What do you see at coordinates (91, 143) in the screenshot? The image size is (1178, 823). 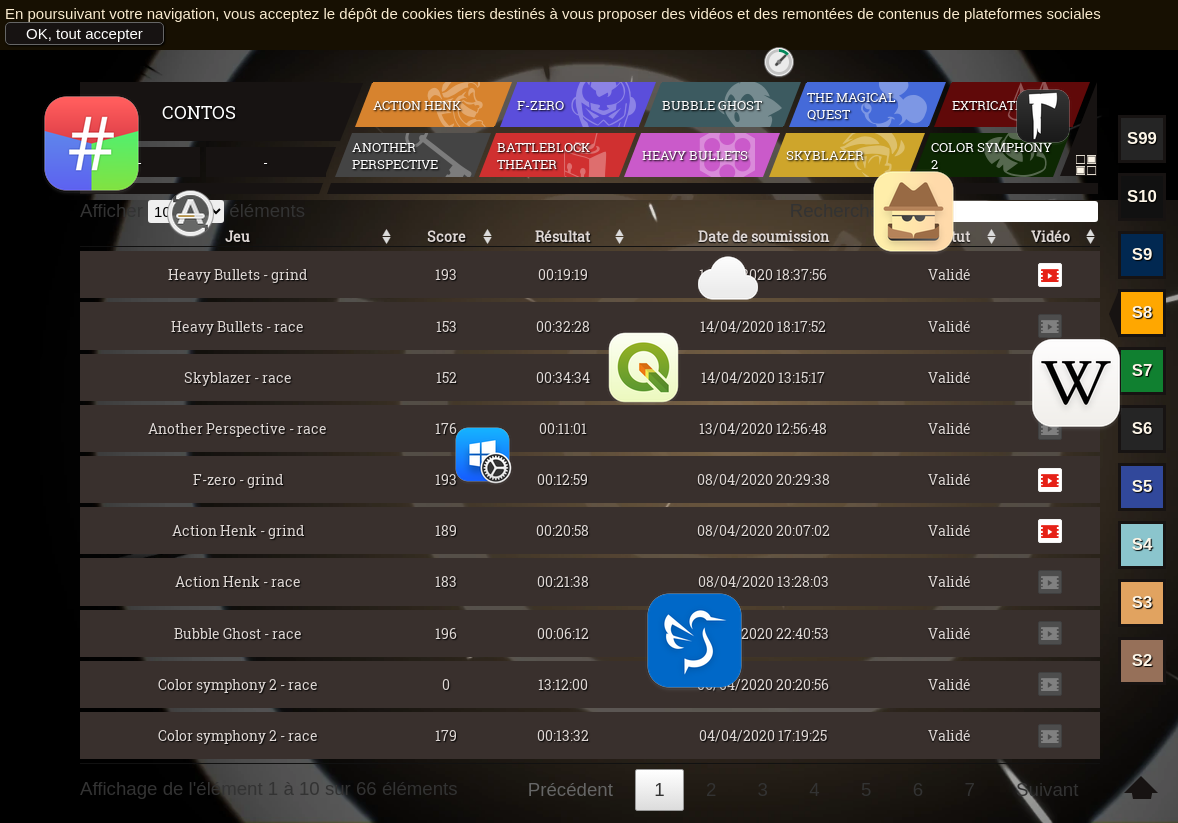 I see `open gtkhash checksum verification tool` at bounding box center [91, 143].